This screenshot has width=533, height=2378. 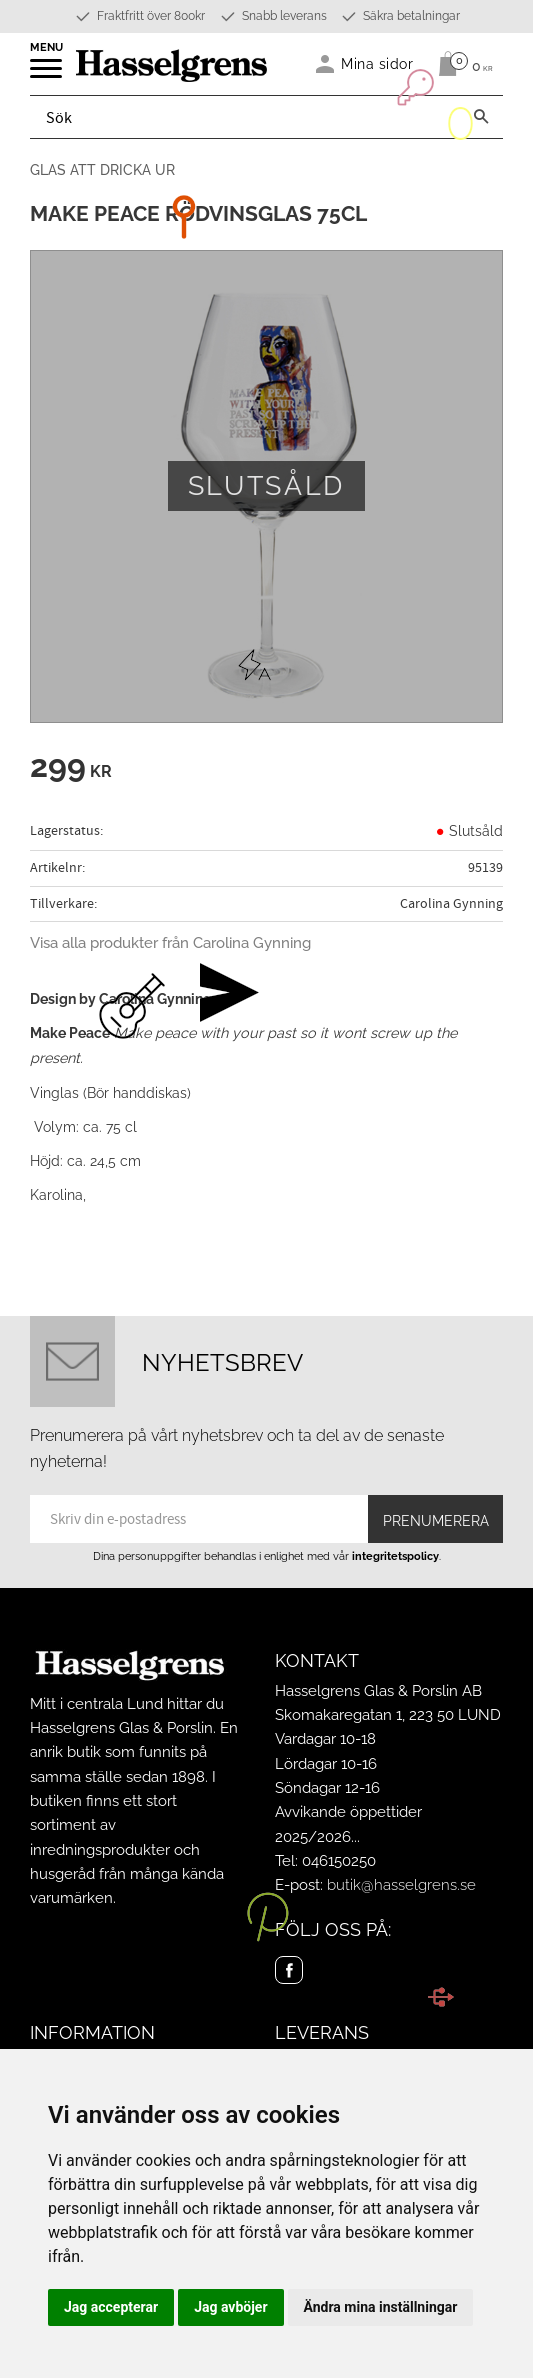 I want to click on mark a location on the map, so click(x=184, y=217).